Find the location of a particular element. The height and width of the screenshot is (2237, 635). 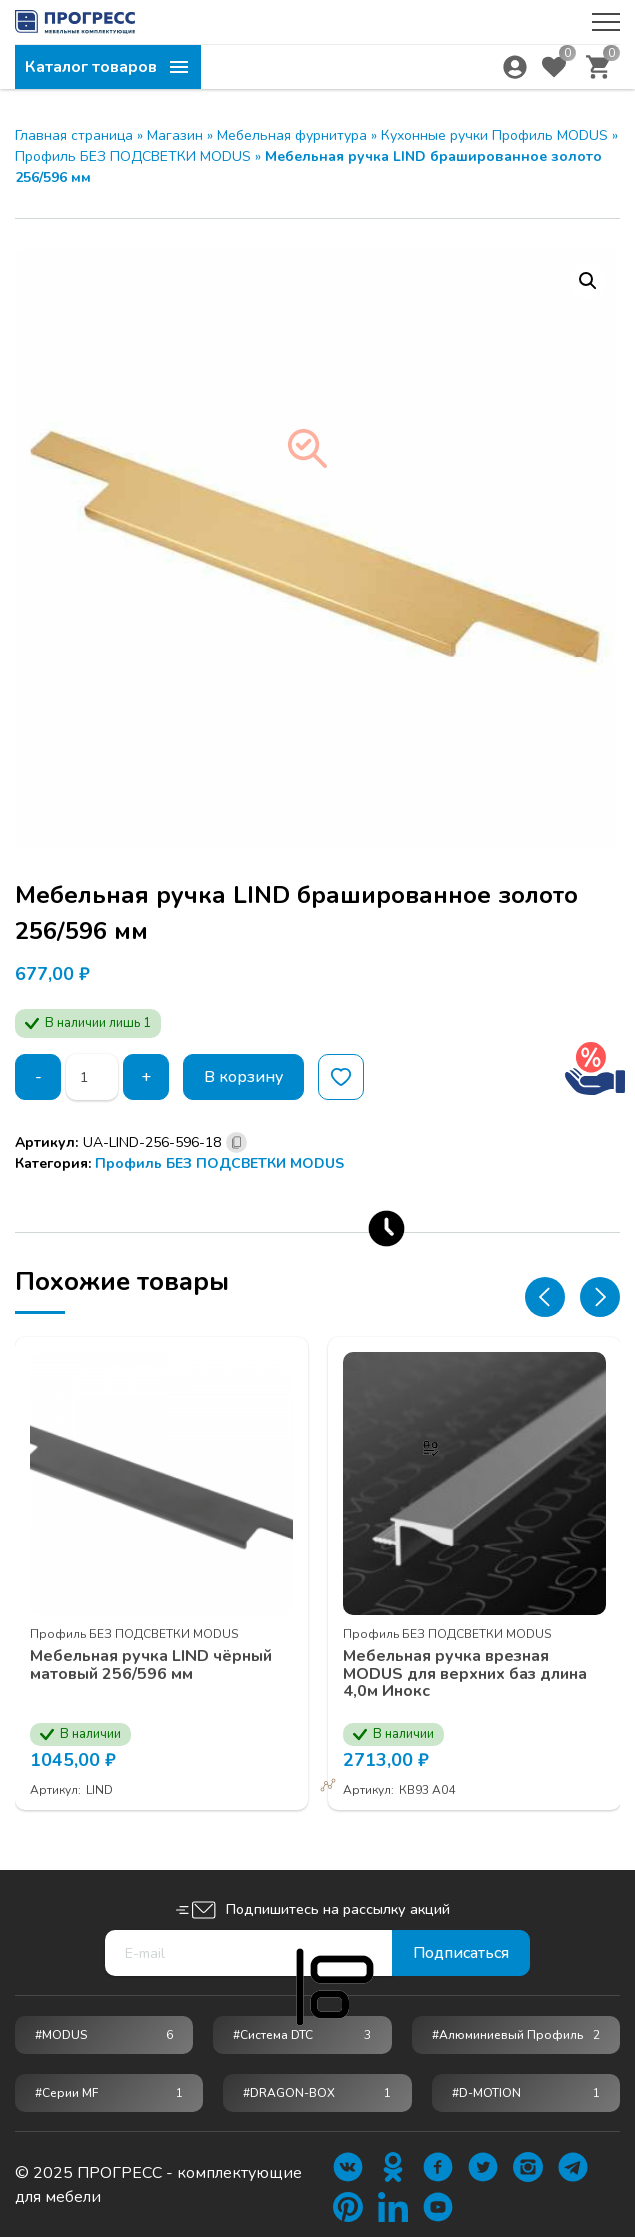

view connected data points or nodes is located at coordinates (328, 1785).